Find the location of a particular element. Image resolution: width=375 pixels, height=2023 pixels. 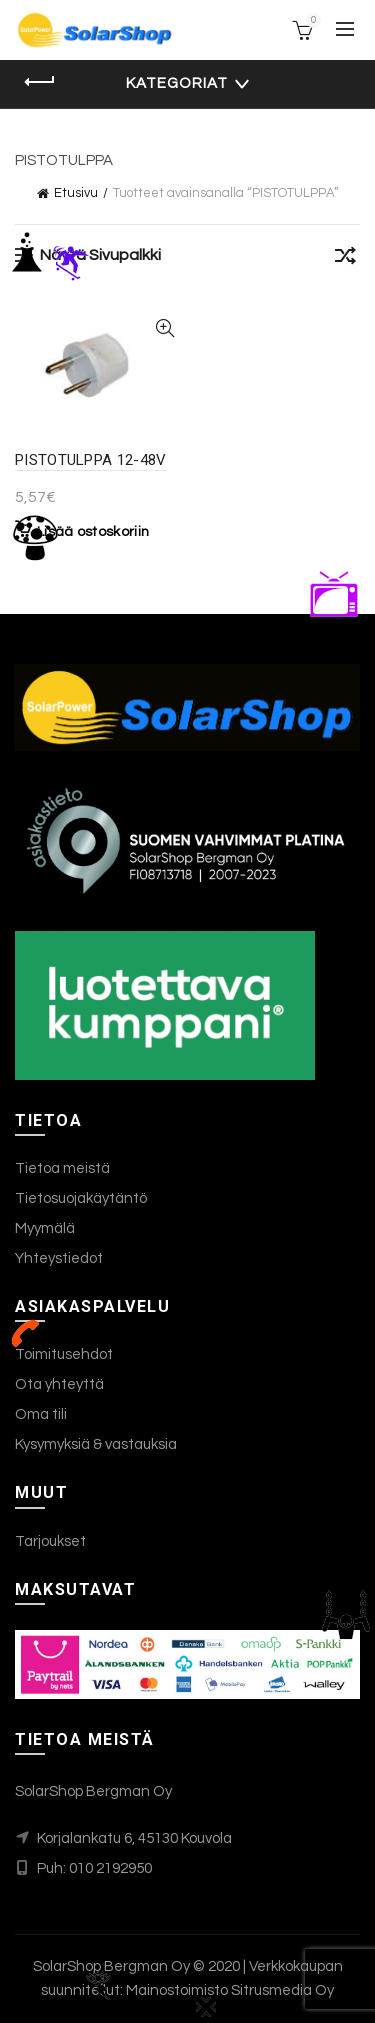

indicates a captured or restrained character status is located at coordinates (346, 1615).